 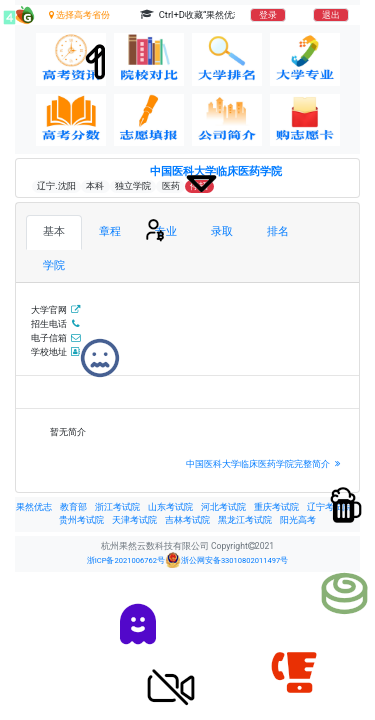 What do you see at coordinates (294, 672) in the screenshot?
I see `a whimsical easter egg or joke icon` at bounding box center [294, 672].